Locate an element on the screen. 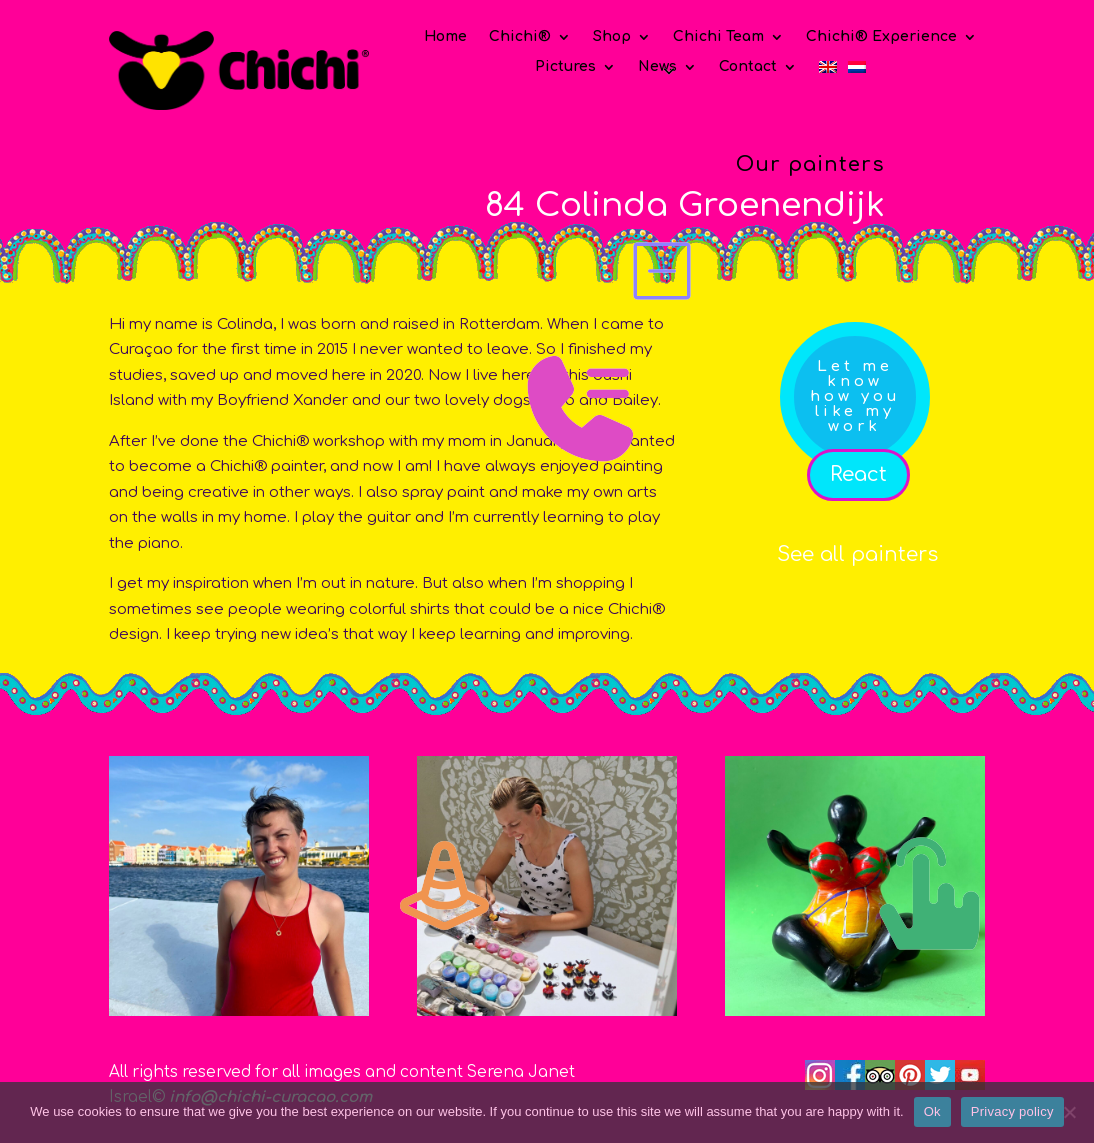 This screenshot has height=1143, width=1094. view contact list or phone directory is located at coordinates (582, 406).